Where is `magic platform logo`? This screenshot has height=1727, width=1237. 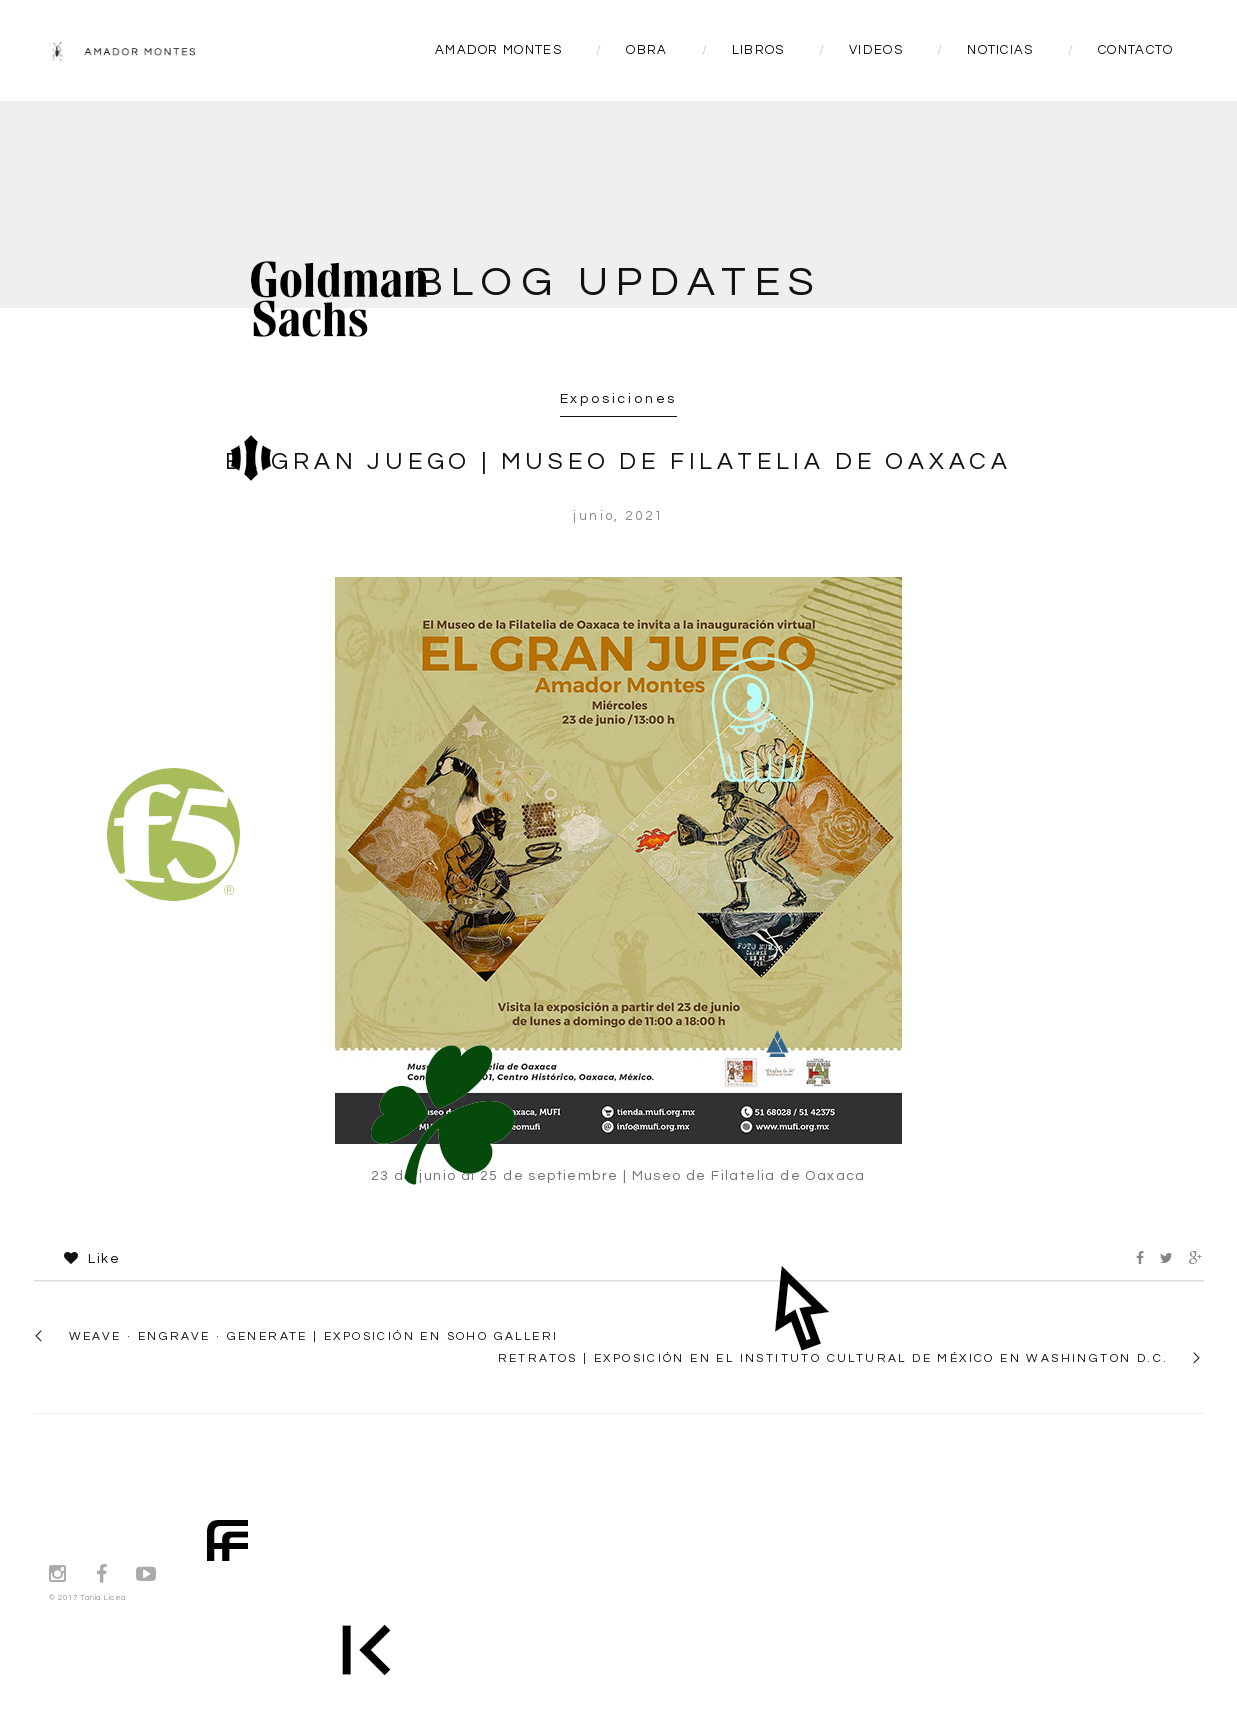 magic platform logo is located at coordinates (251, 458).